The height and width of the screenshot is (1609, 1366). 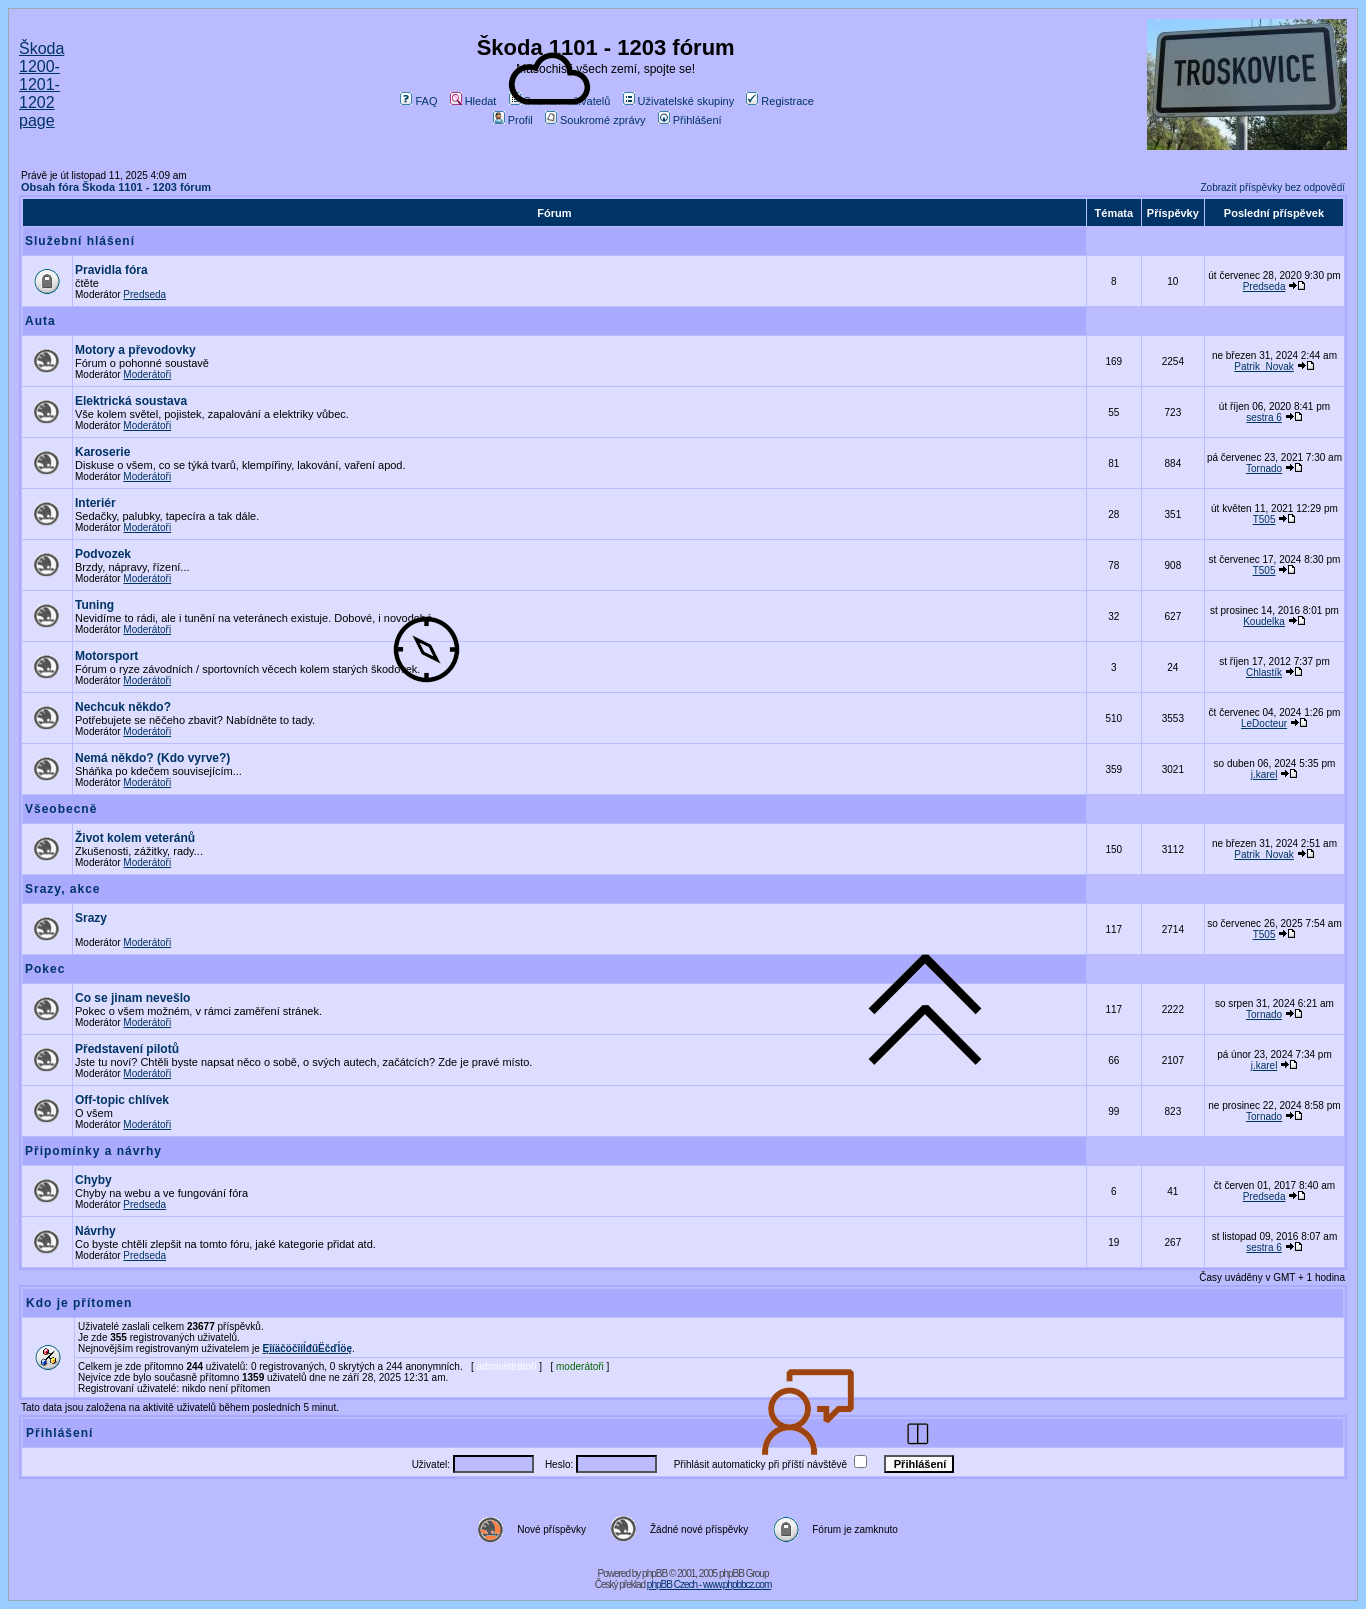 What do you see at coordinates (927, 1013) in the screenshot?
I see `collapse code section above` at bounding box center [927, 1013].